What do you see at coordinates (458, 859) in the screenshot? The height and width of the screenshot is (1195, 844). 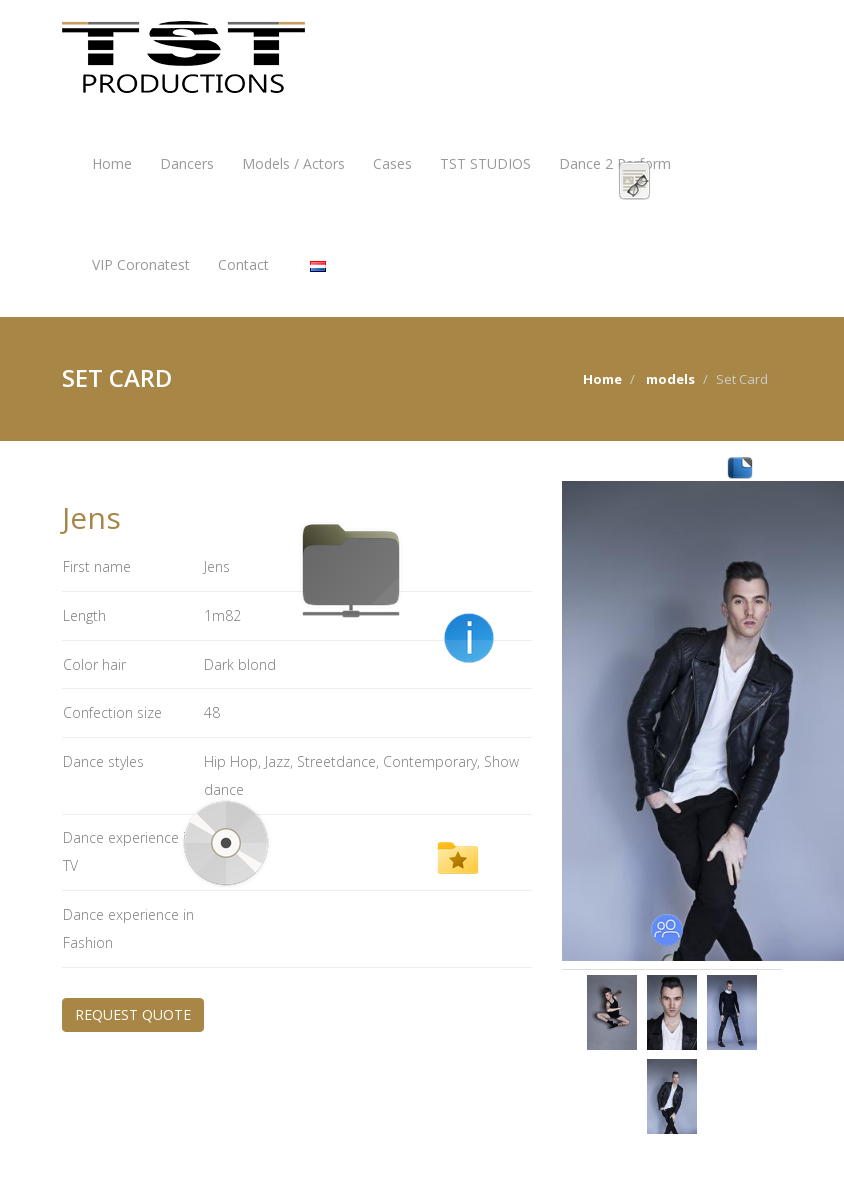 I see `open your favorites folder` at bounding box center [458, 859].